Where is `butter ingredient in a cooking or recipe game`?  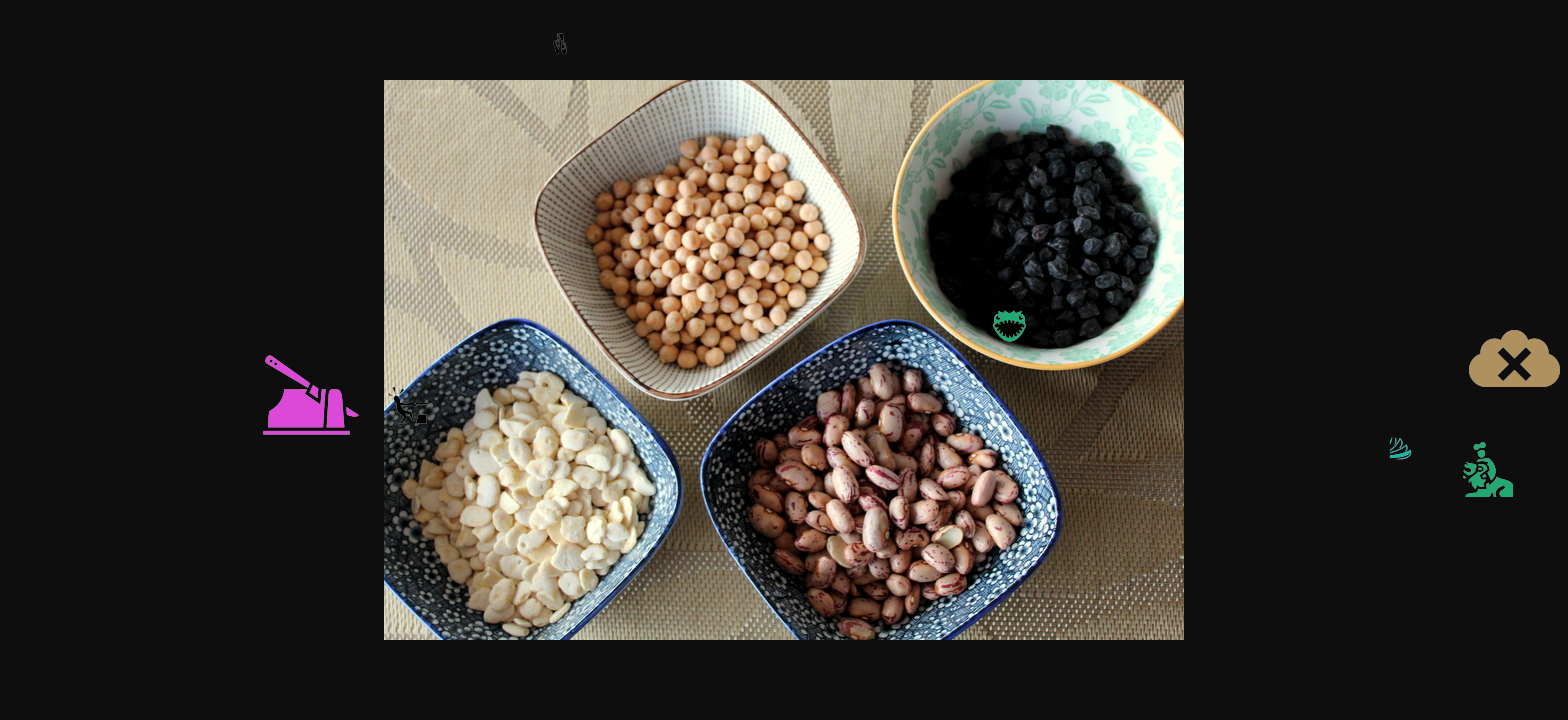
butter ingredient in a cooking or recipe game is located at coordinates (311, 395).